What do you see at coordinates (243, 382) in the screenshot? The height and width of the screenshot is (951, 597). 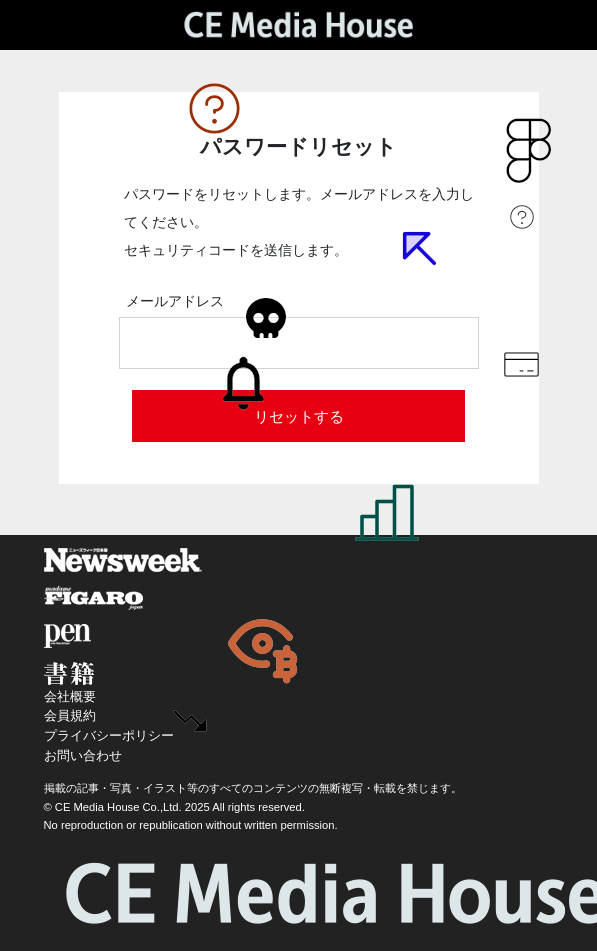 I see `view notifications` at bounding box center [243, 382].